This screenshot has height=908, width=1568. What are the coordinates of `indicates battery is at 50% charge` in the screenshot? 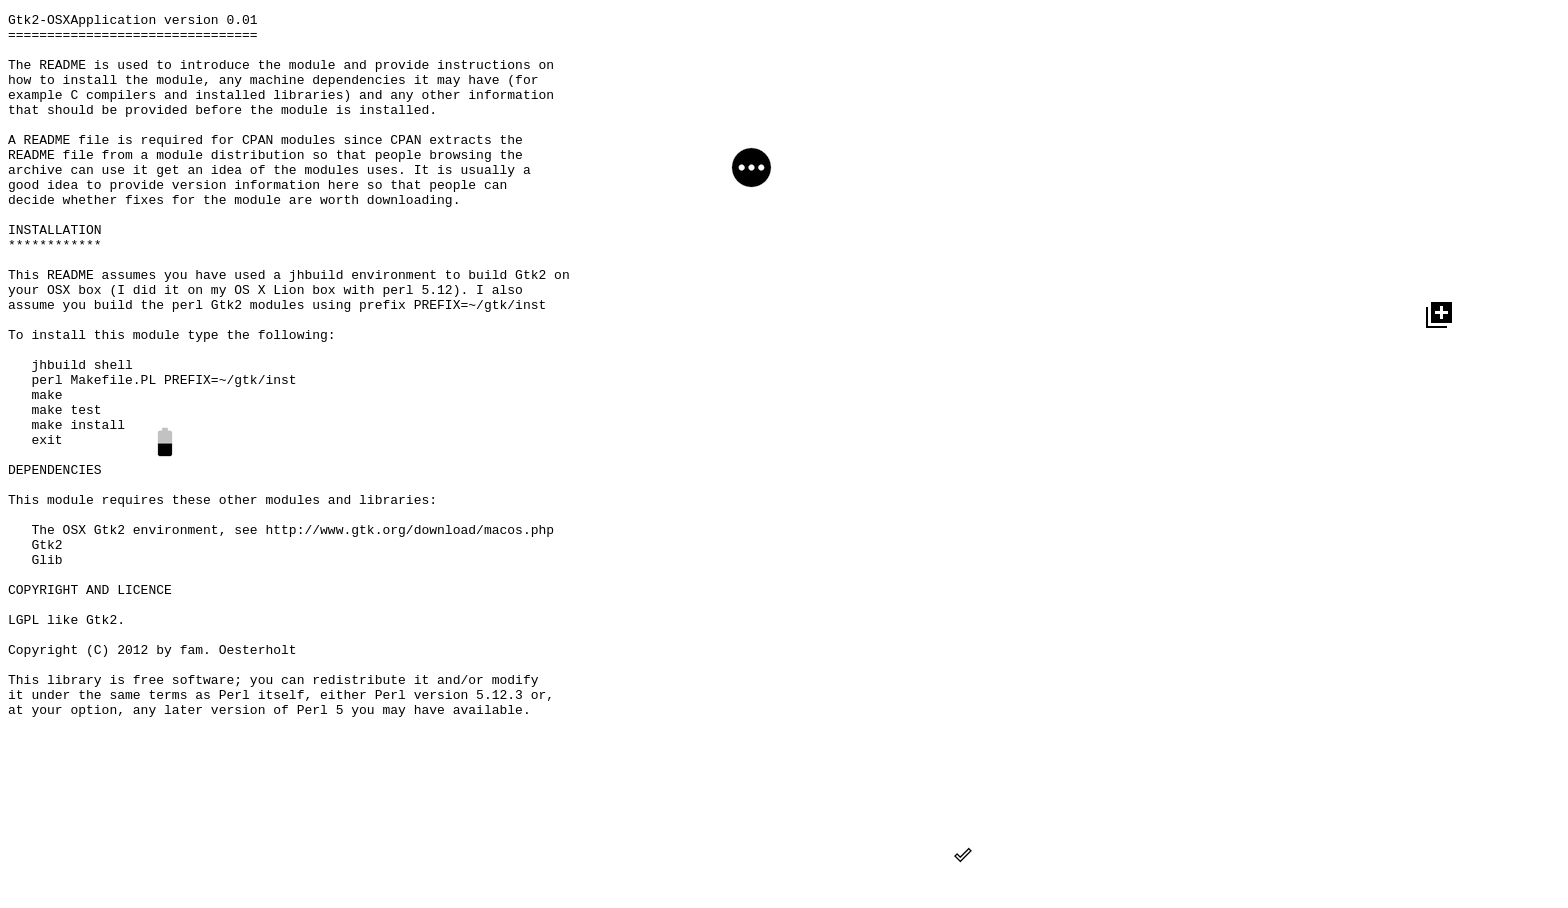 It's located at (165, 442).